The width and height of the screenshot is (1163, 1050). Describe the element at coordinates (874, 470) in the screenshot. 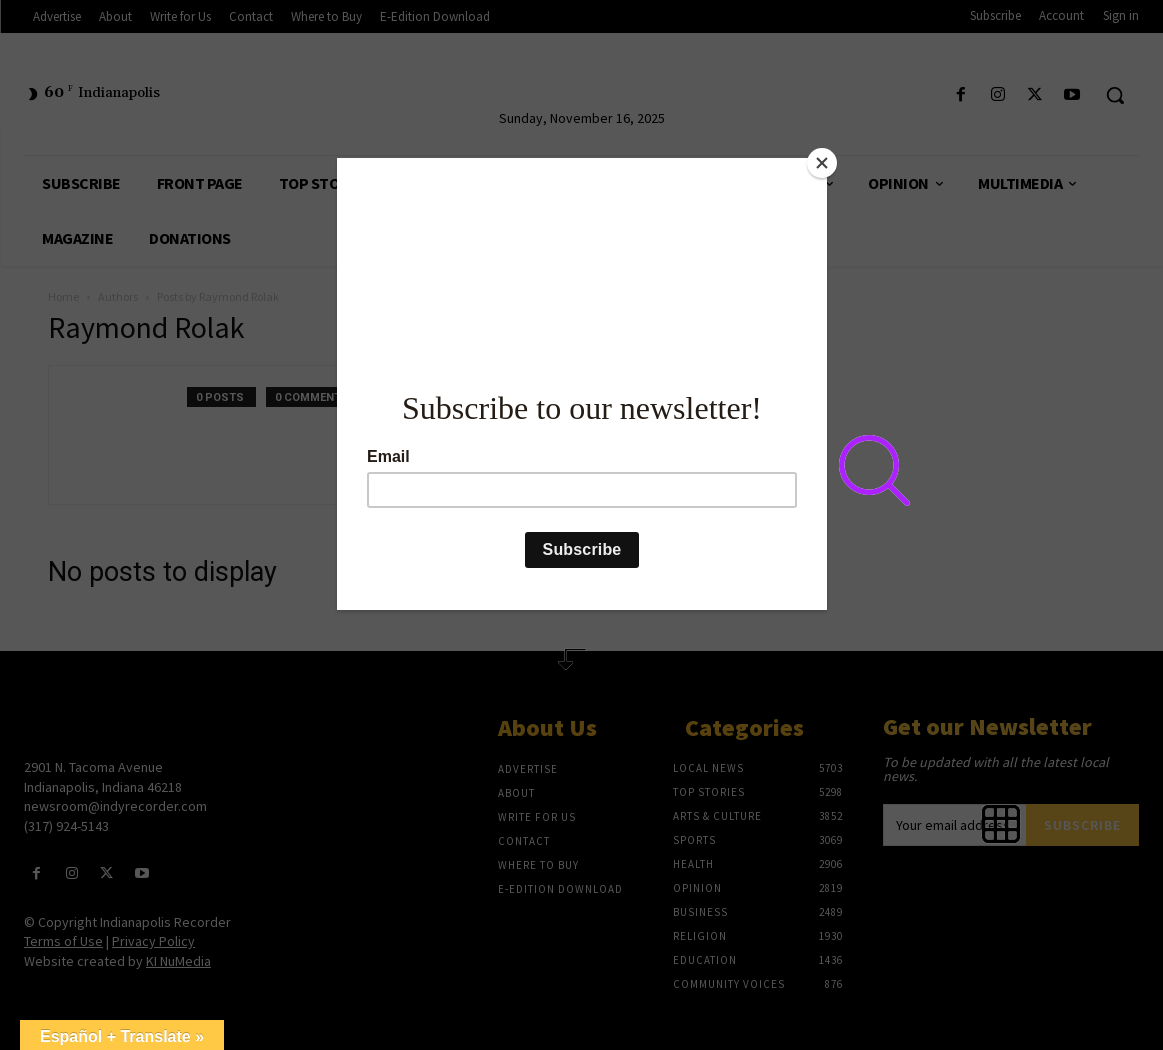

I see `search for content or items` at that location.